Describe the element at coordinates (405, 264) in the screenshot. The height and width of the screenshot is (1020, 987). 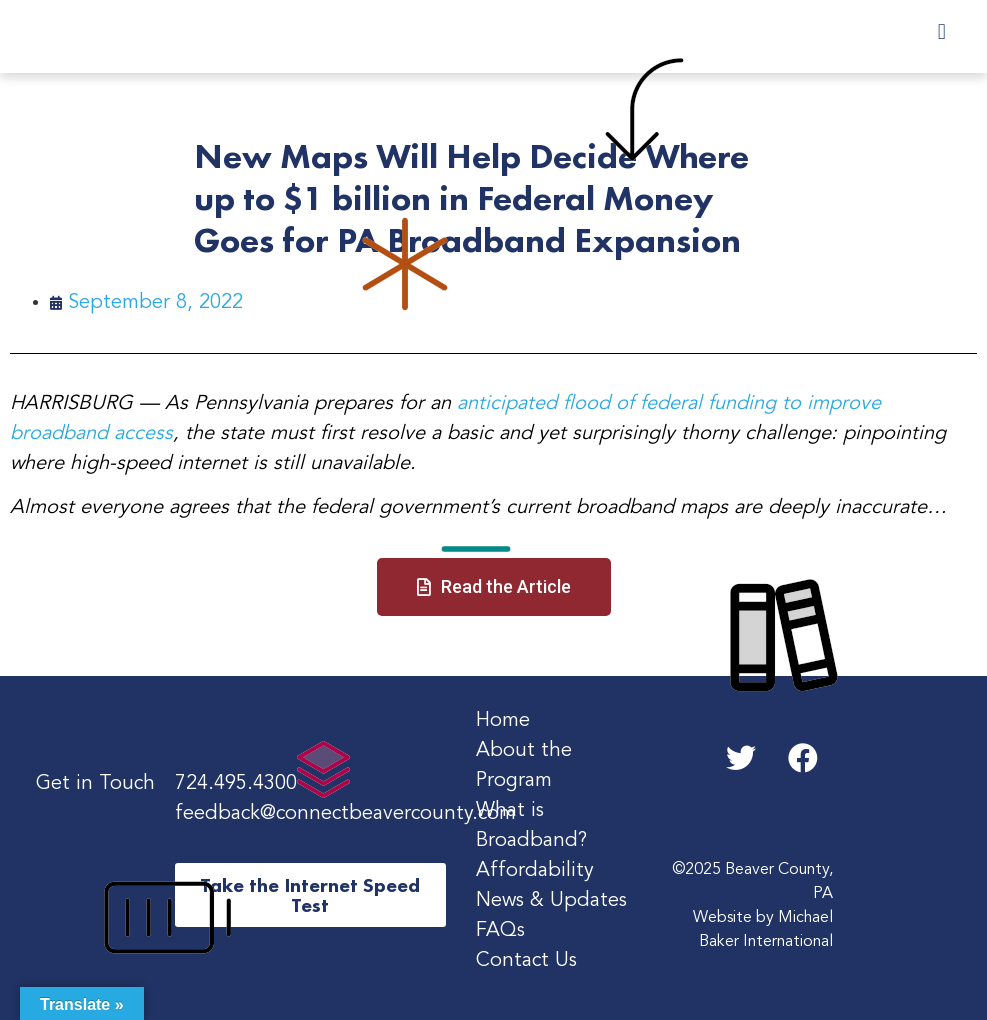
I see `indicates a required field in a form` at that location.